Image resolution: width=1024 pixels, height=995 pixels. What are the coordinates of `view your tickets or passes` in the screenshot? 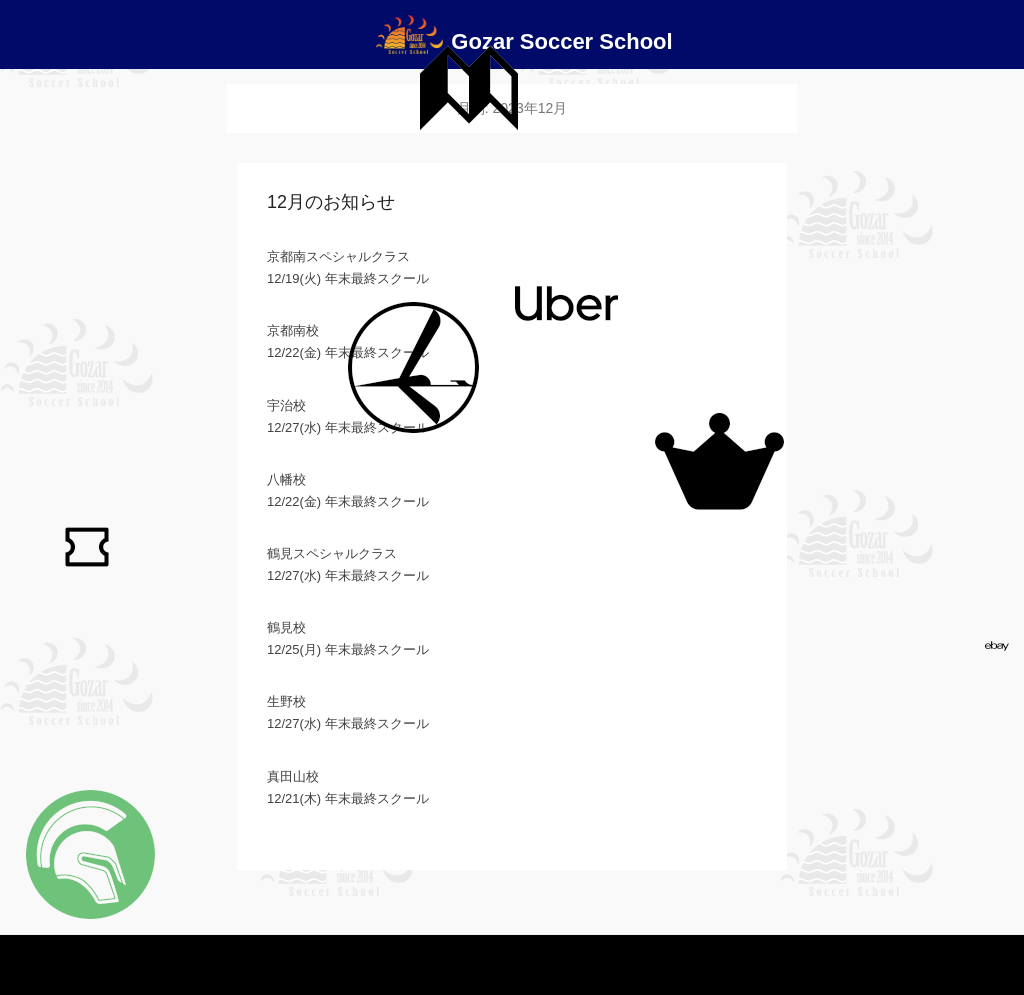 It's located at (87, 547).